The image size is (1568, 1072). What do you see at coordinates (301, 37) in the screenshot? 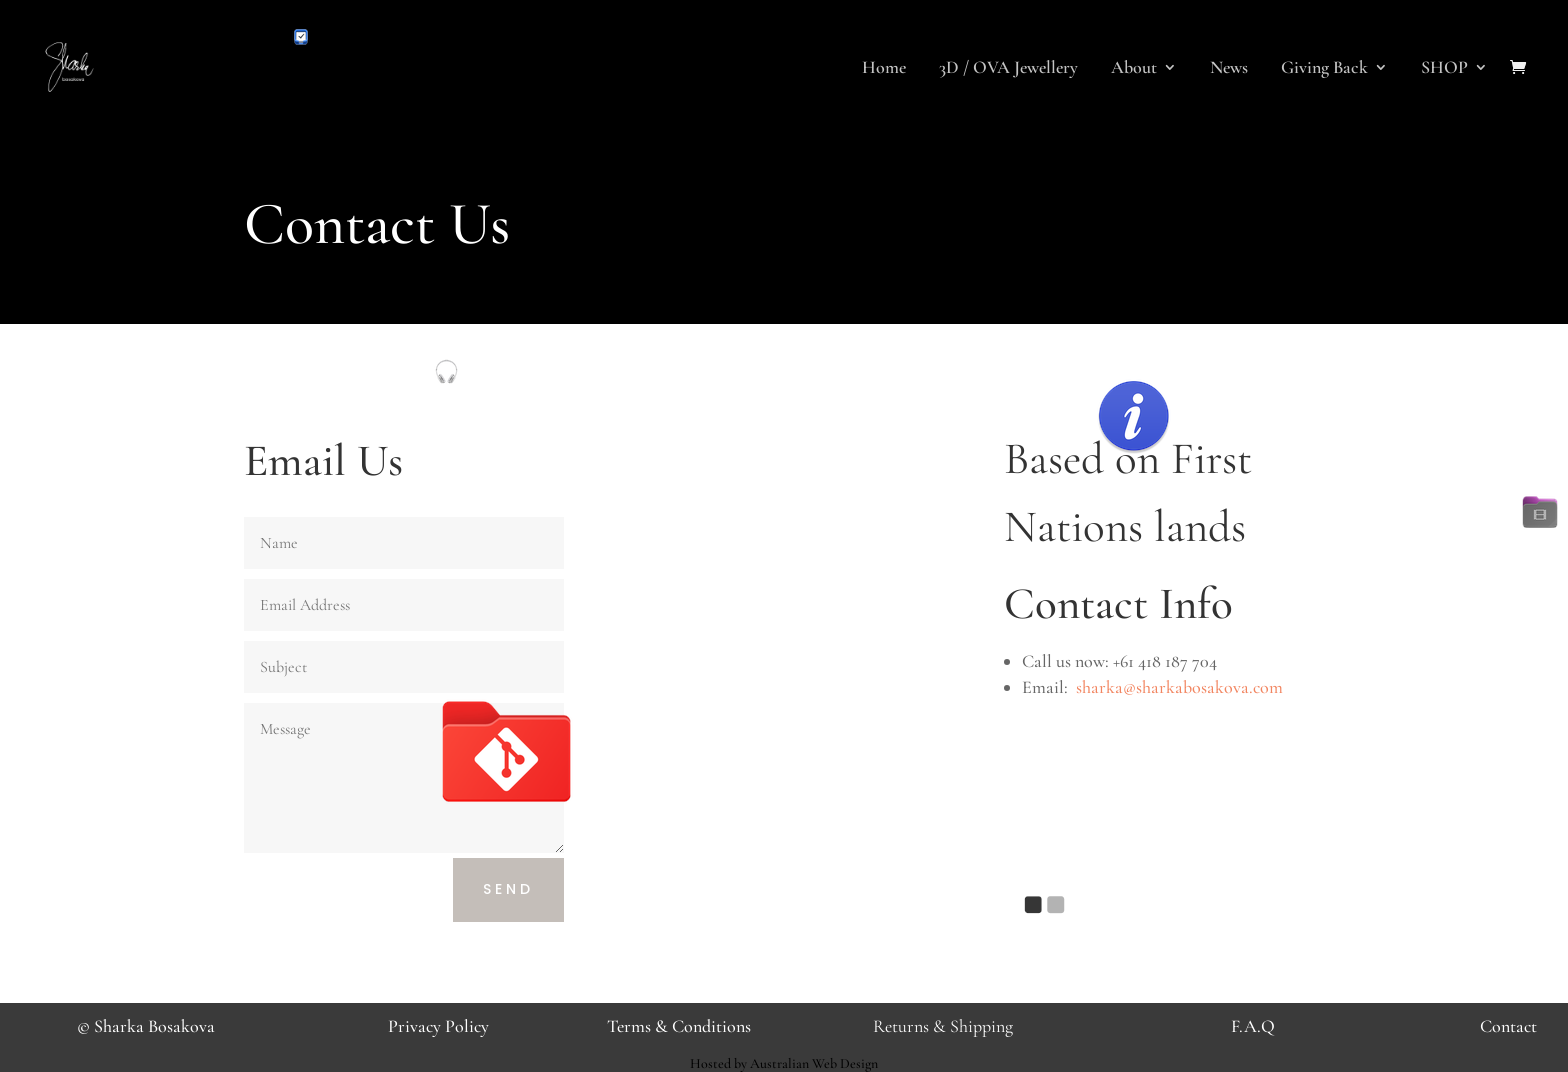
I see `open Things 3 task manager app` at bounding box center [301, 37].